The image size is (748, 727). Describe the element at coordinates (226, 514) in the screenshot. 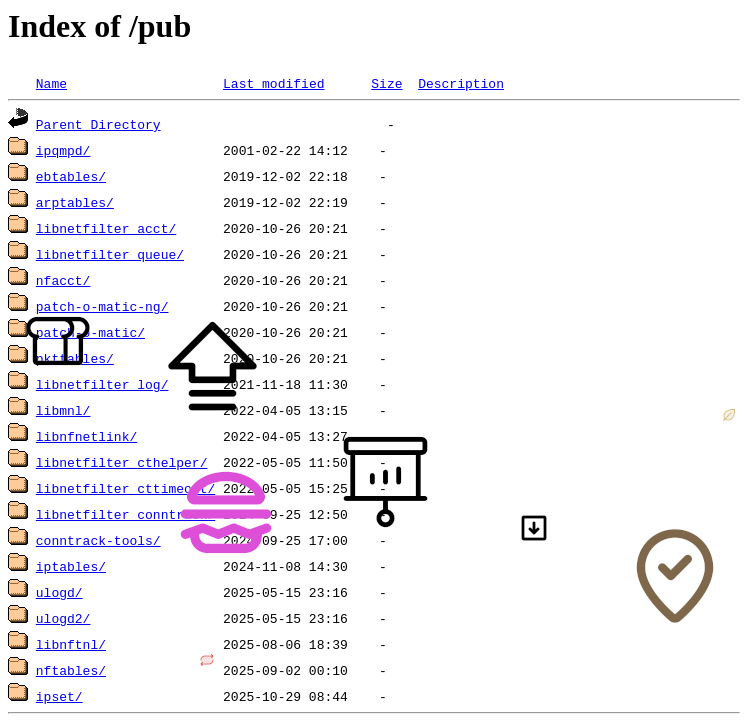

I see `access food or restaurant options` at that location.